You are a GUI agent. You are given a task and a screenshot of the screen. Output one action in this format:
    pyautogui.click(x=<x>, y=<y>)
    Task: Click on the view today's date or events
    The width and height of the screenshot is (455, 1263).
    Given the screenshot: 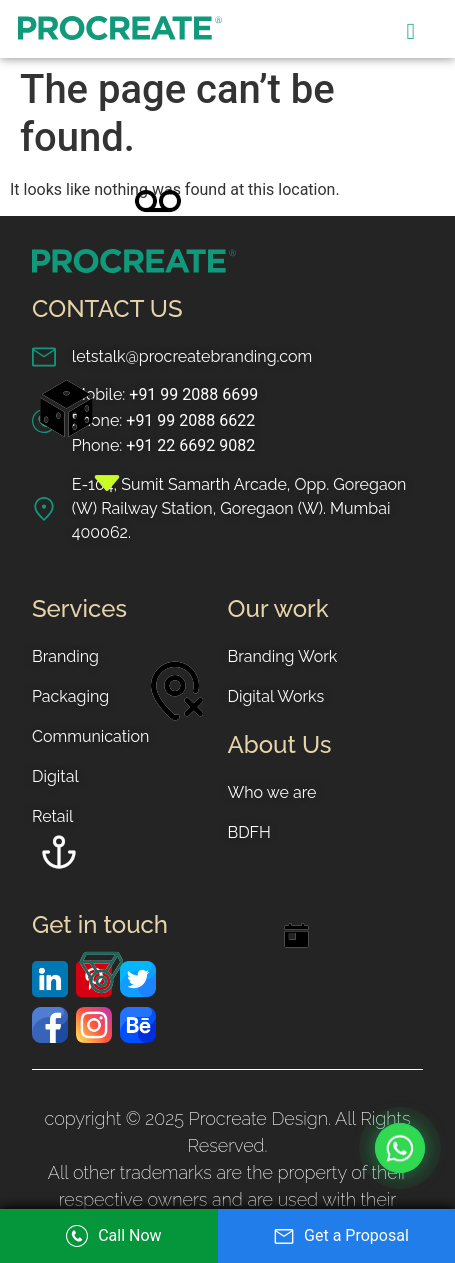 What is the action you would take?
    pyautogui.click(x=296, y=935)
    